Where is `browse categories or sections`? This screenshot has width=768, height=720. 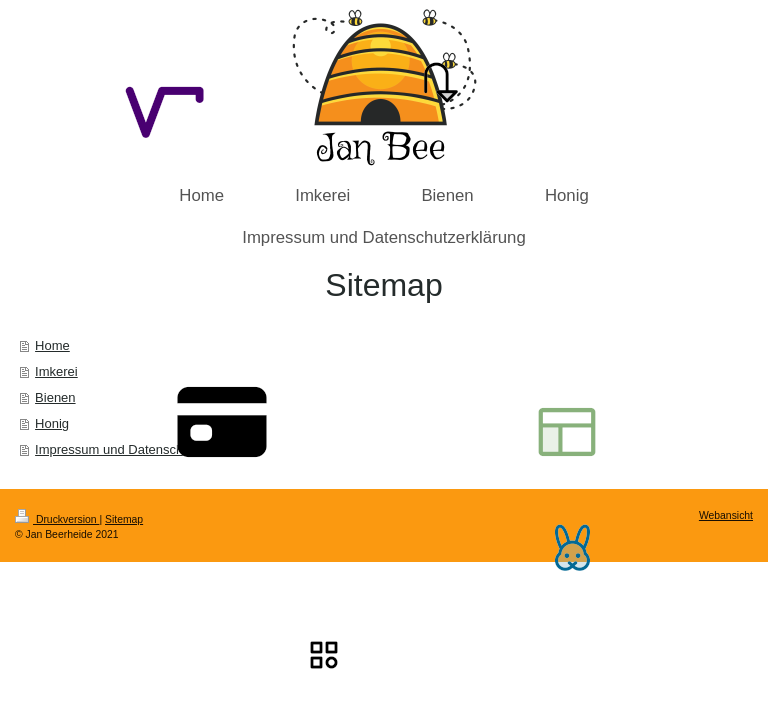 browse categories or sections is located at coordinates (324, 655).